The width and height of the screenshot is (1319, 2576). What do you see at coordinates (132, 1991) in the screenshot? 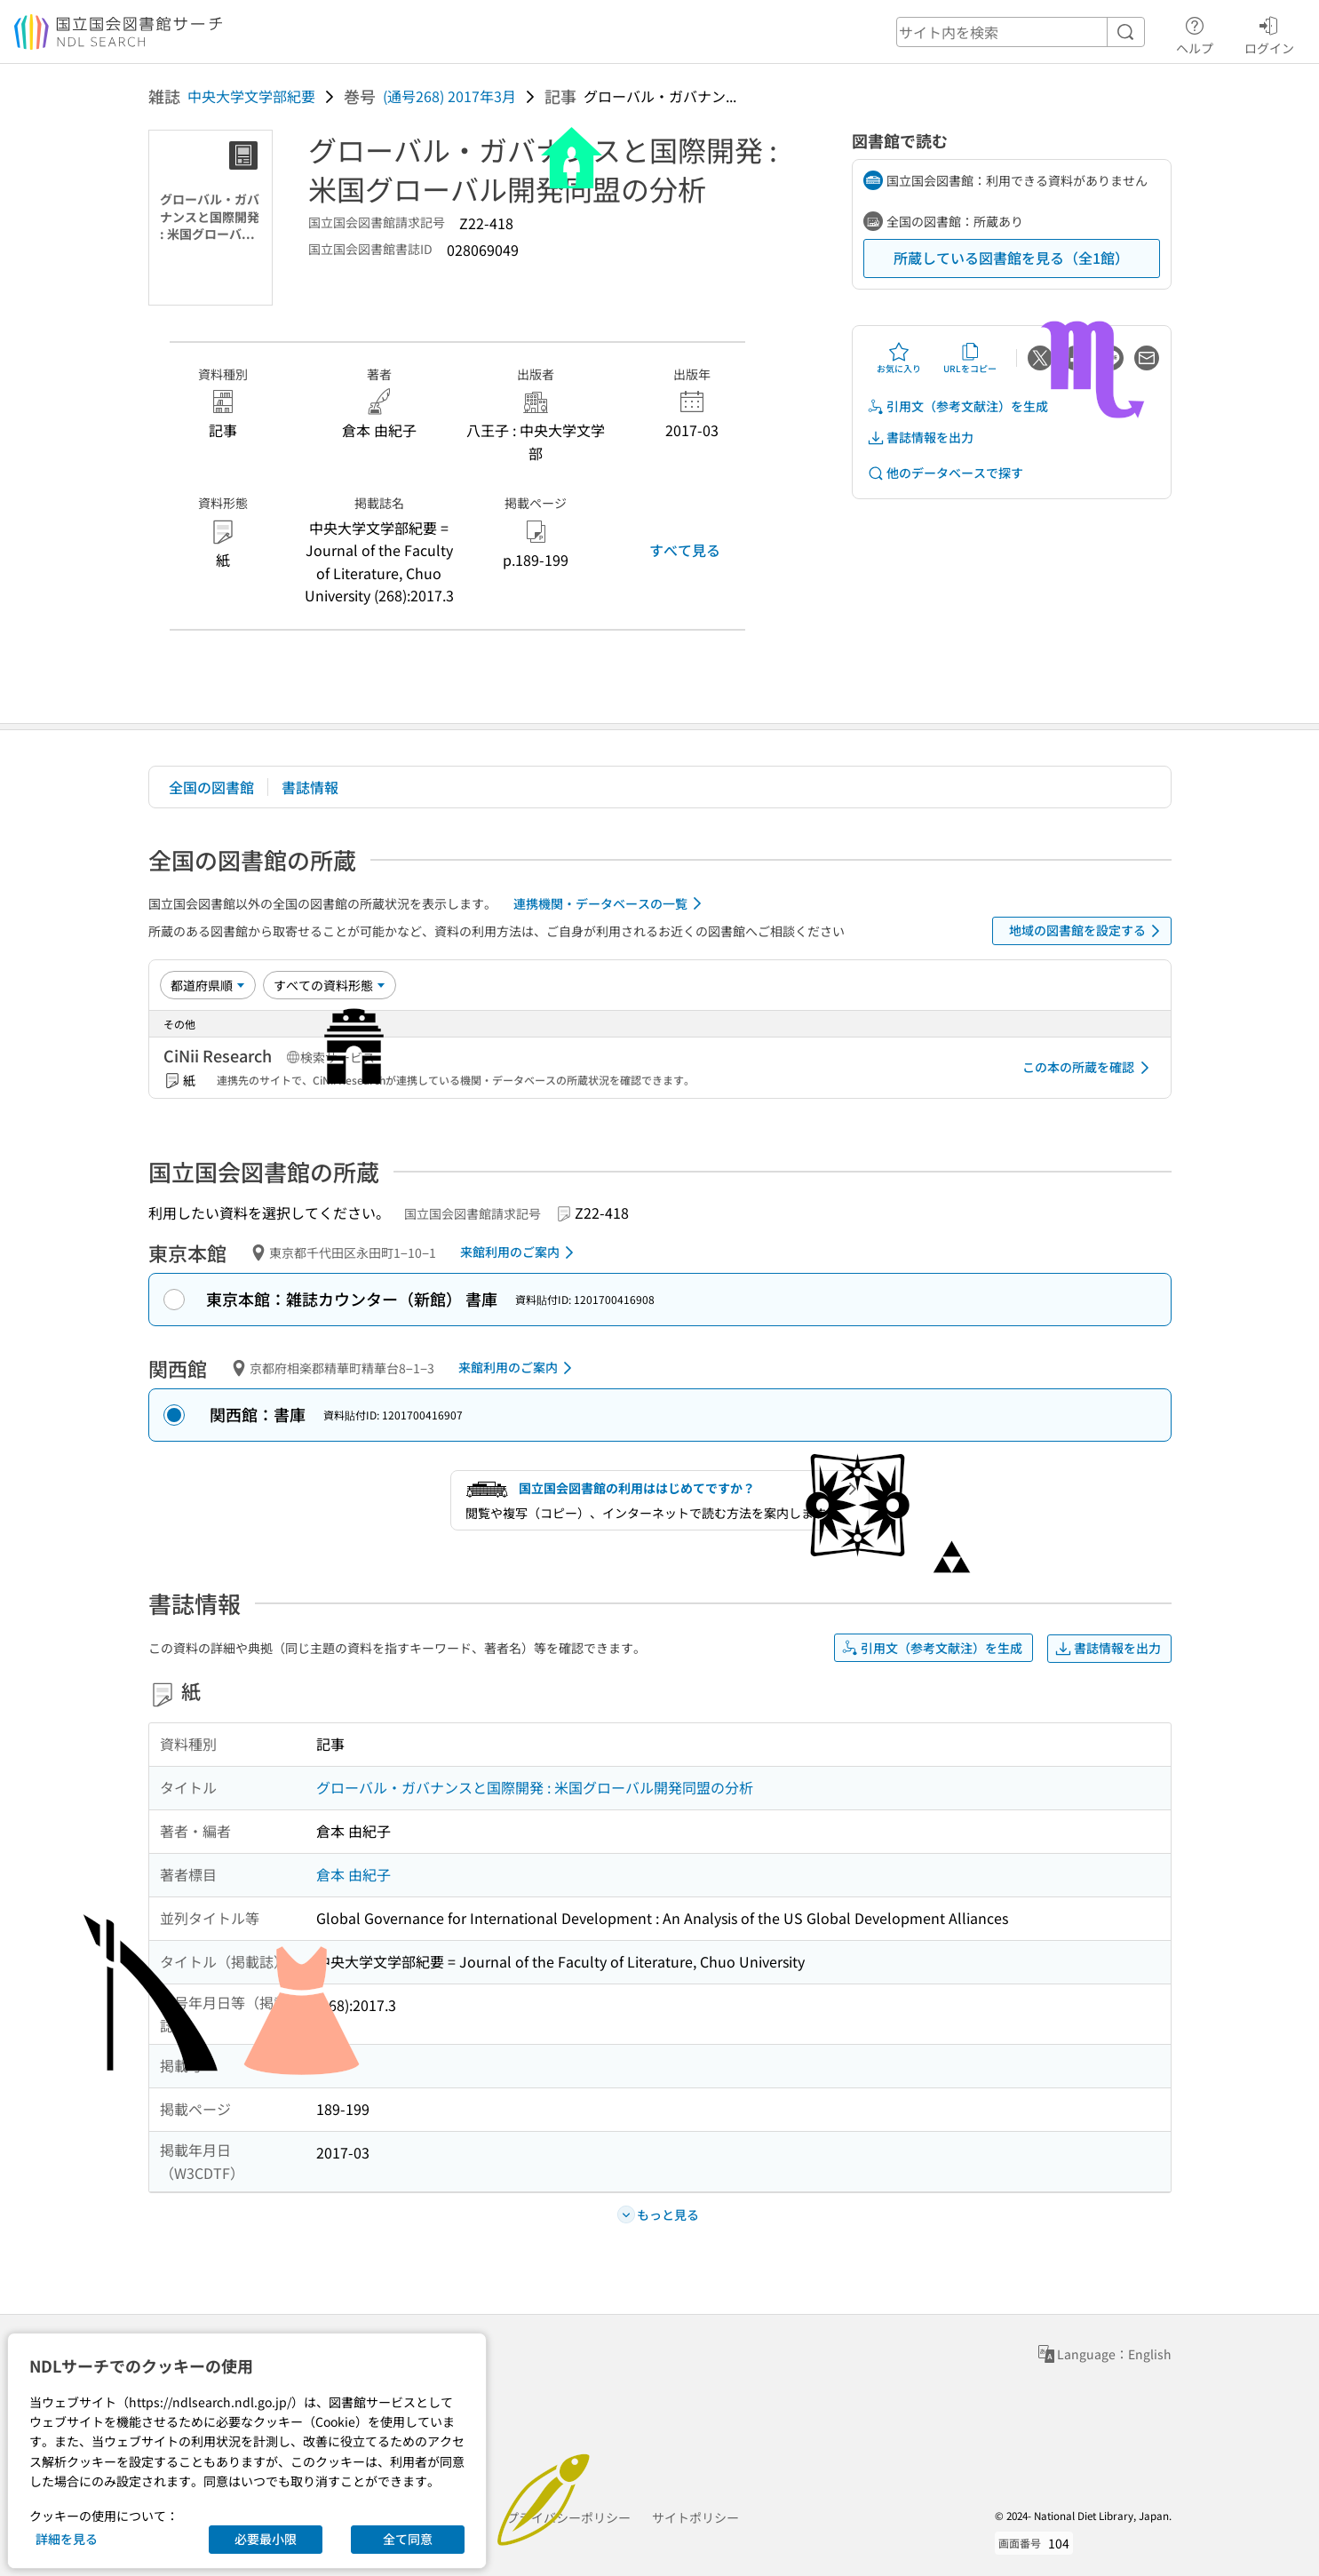
I see `equip or select bow weapon` at bounding box center [132, 1991].